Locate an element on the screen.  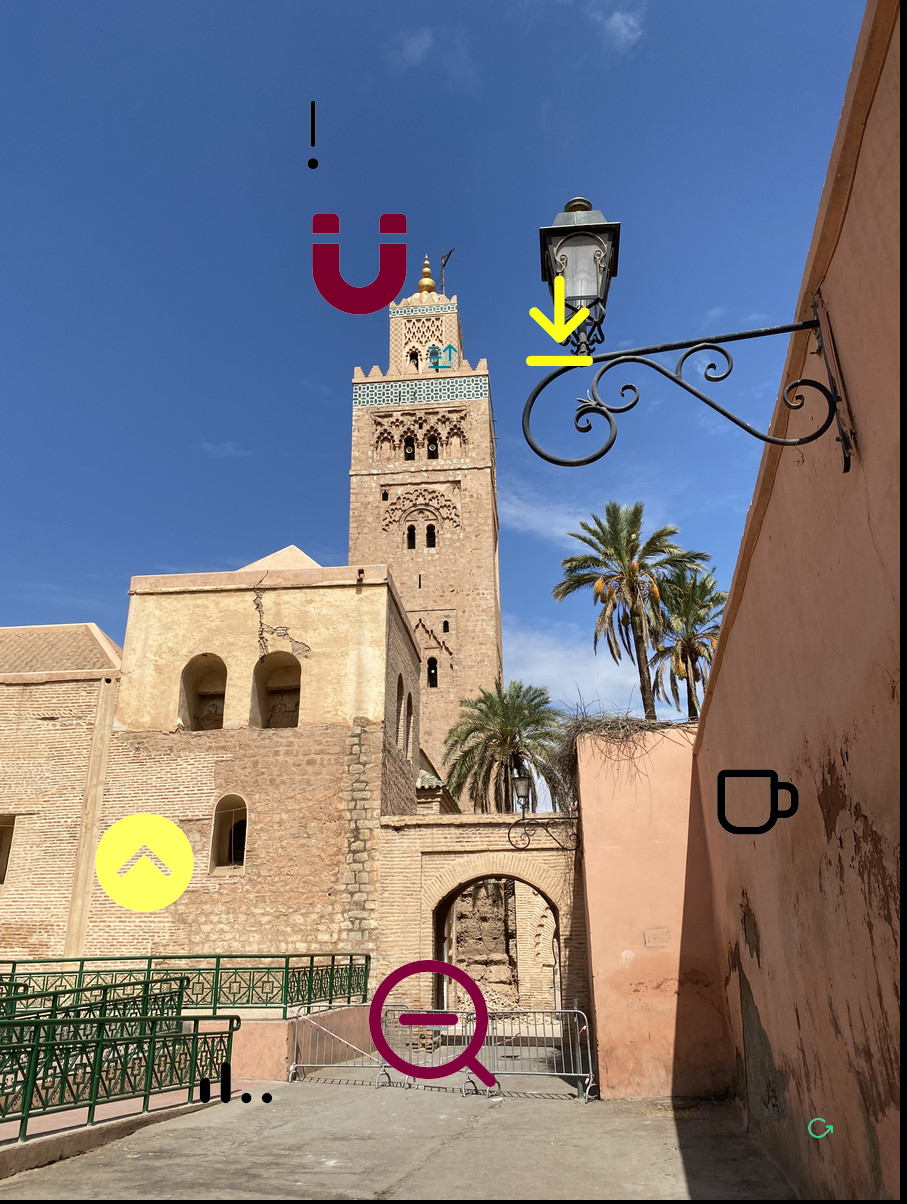
access coffee break or pause timer is located at coordinates (758, 802).